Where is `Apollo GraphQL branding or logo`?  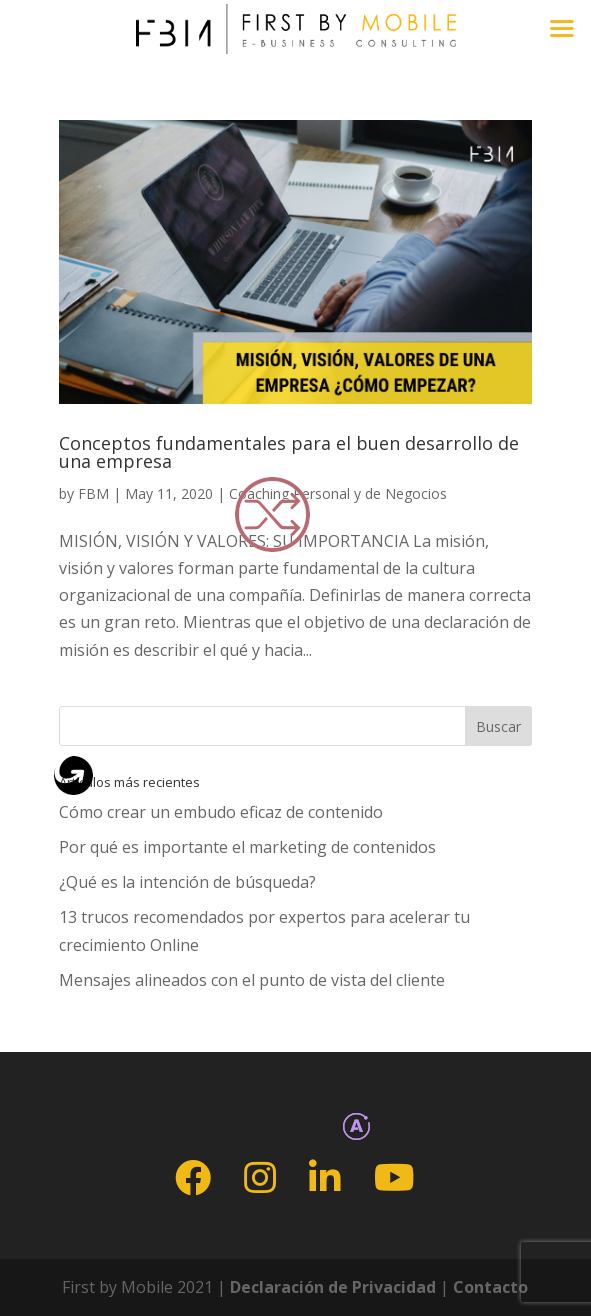
Apollo GraphQL branding or logo is located at coordinates (356, 1126).